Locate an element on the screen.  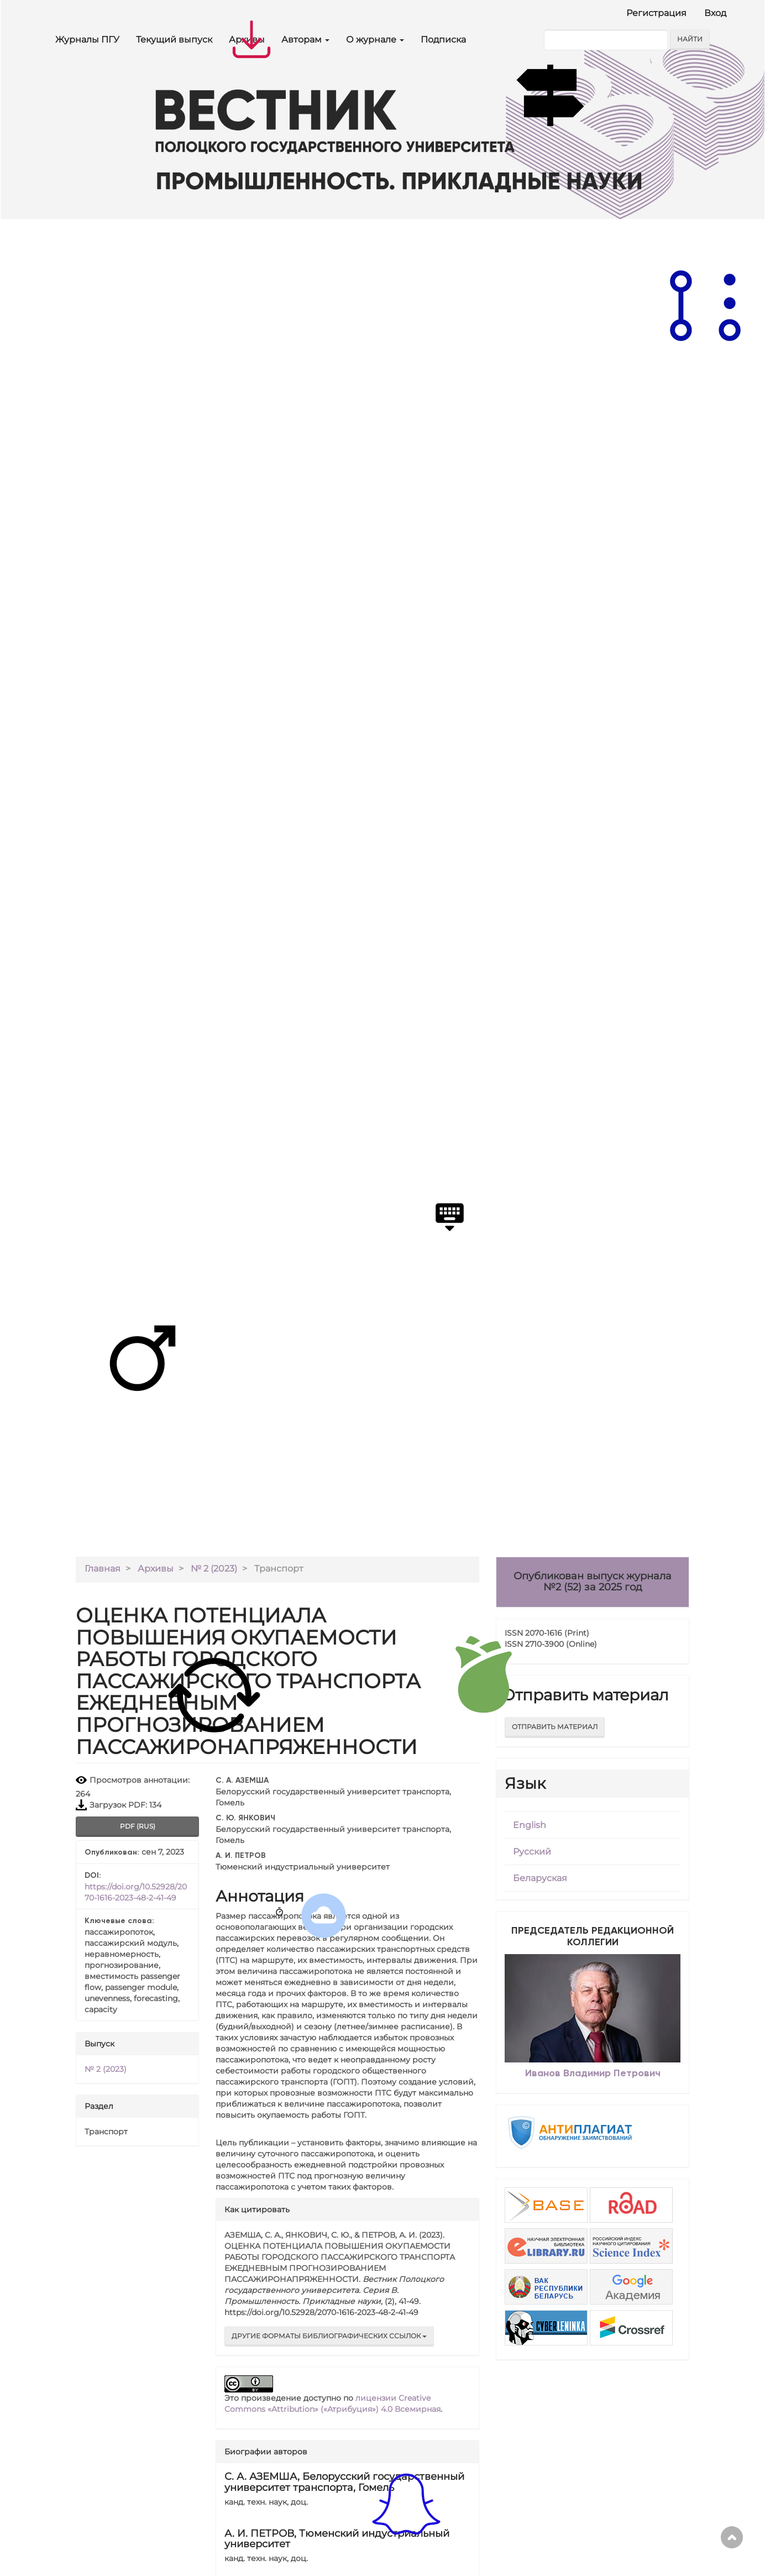
sync data across devices is located at coordinates (214, 1695).